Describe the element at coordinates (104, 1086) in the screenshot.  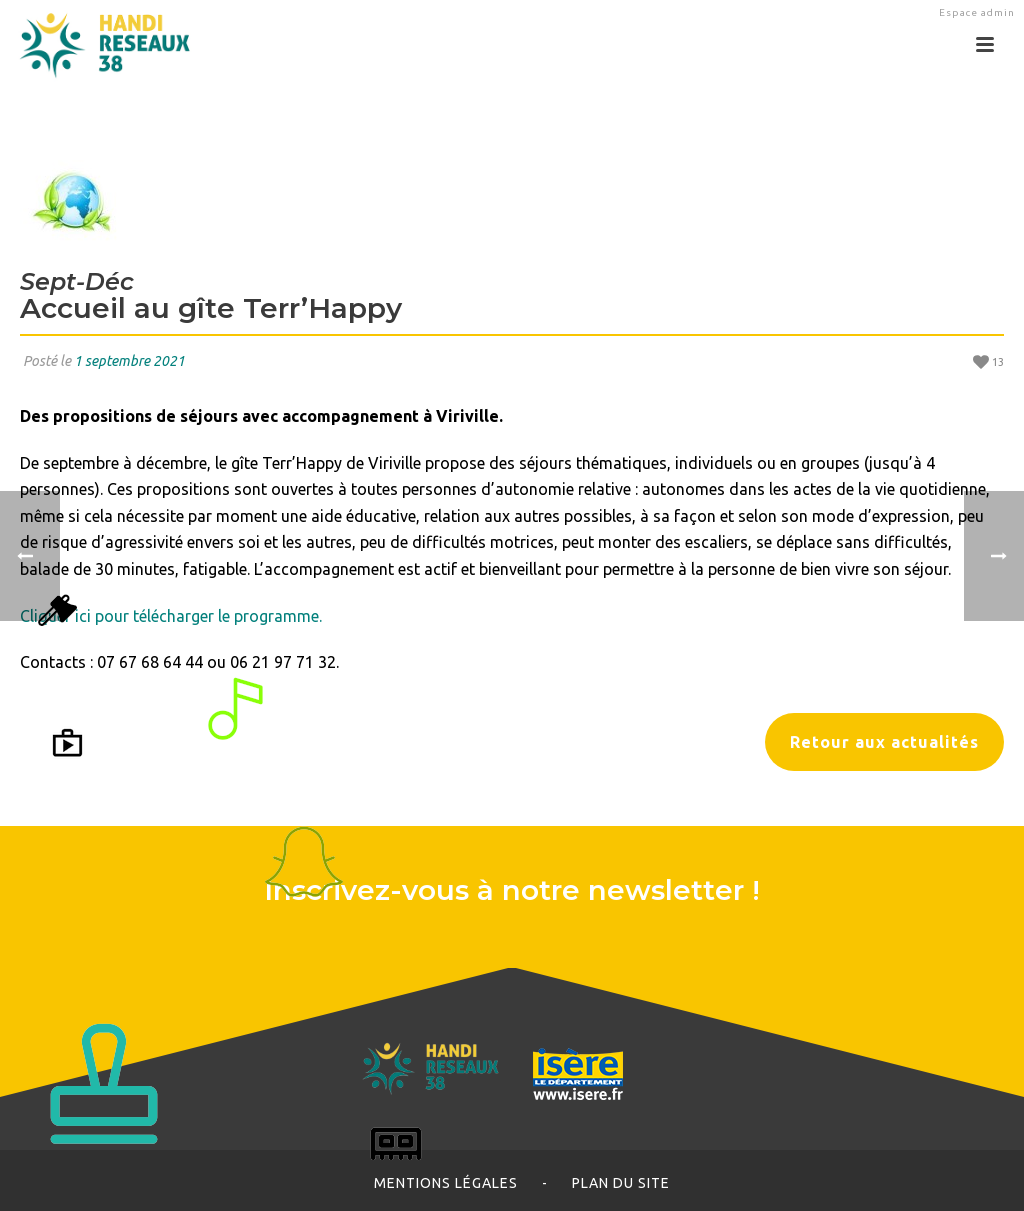
I see `apply a stamp or seal to a document` at that location.